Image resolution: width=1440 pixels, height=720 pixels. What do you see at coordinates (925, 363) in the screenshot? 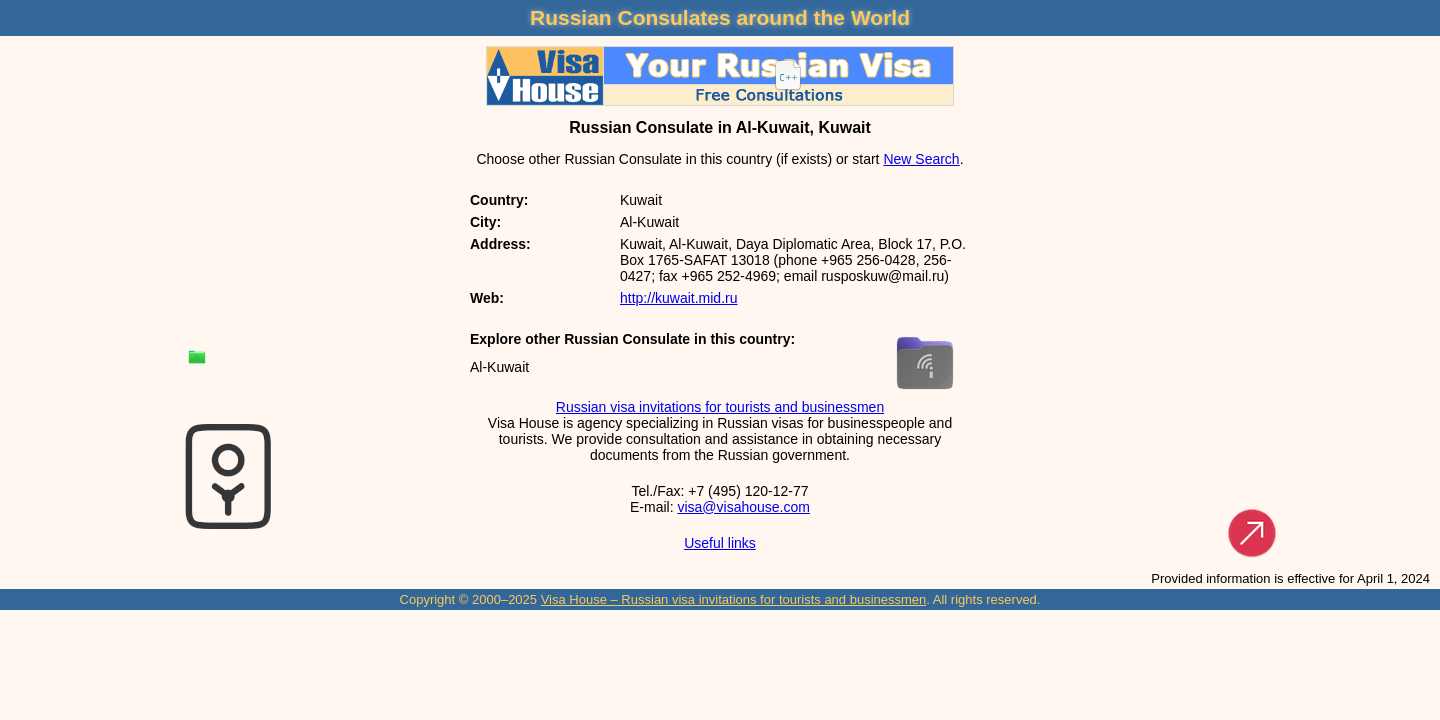
I see `open insync cloud sync folder` at bounding box center [925, 363].